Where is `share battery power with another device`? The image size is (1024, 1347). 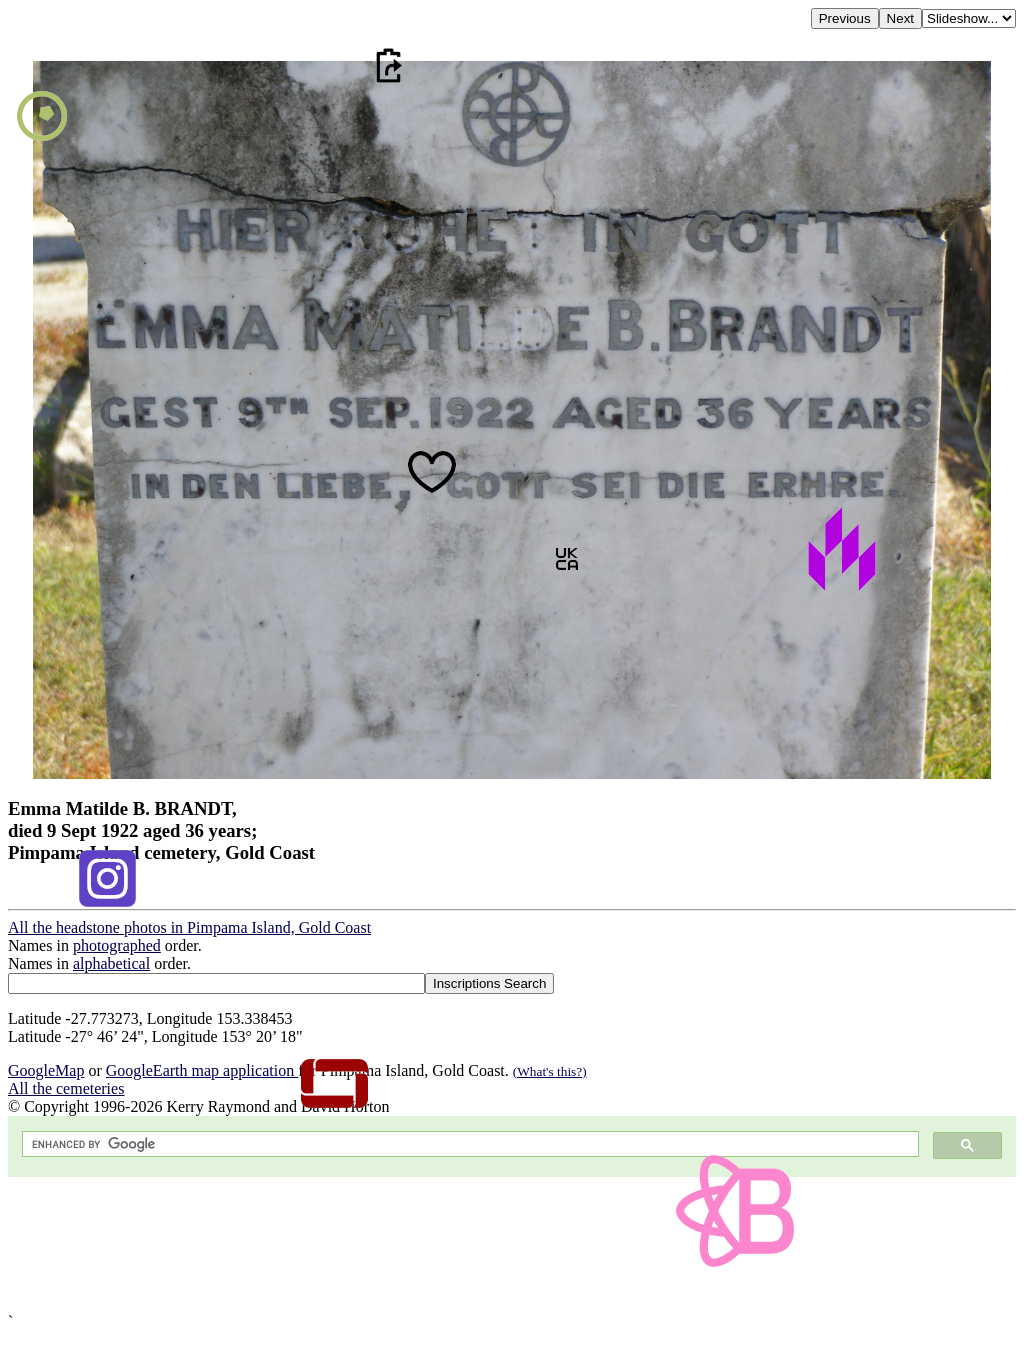 share battery power with another device is located at coordinates (388, 65).